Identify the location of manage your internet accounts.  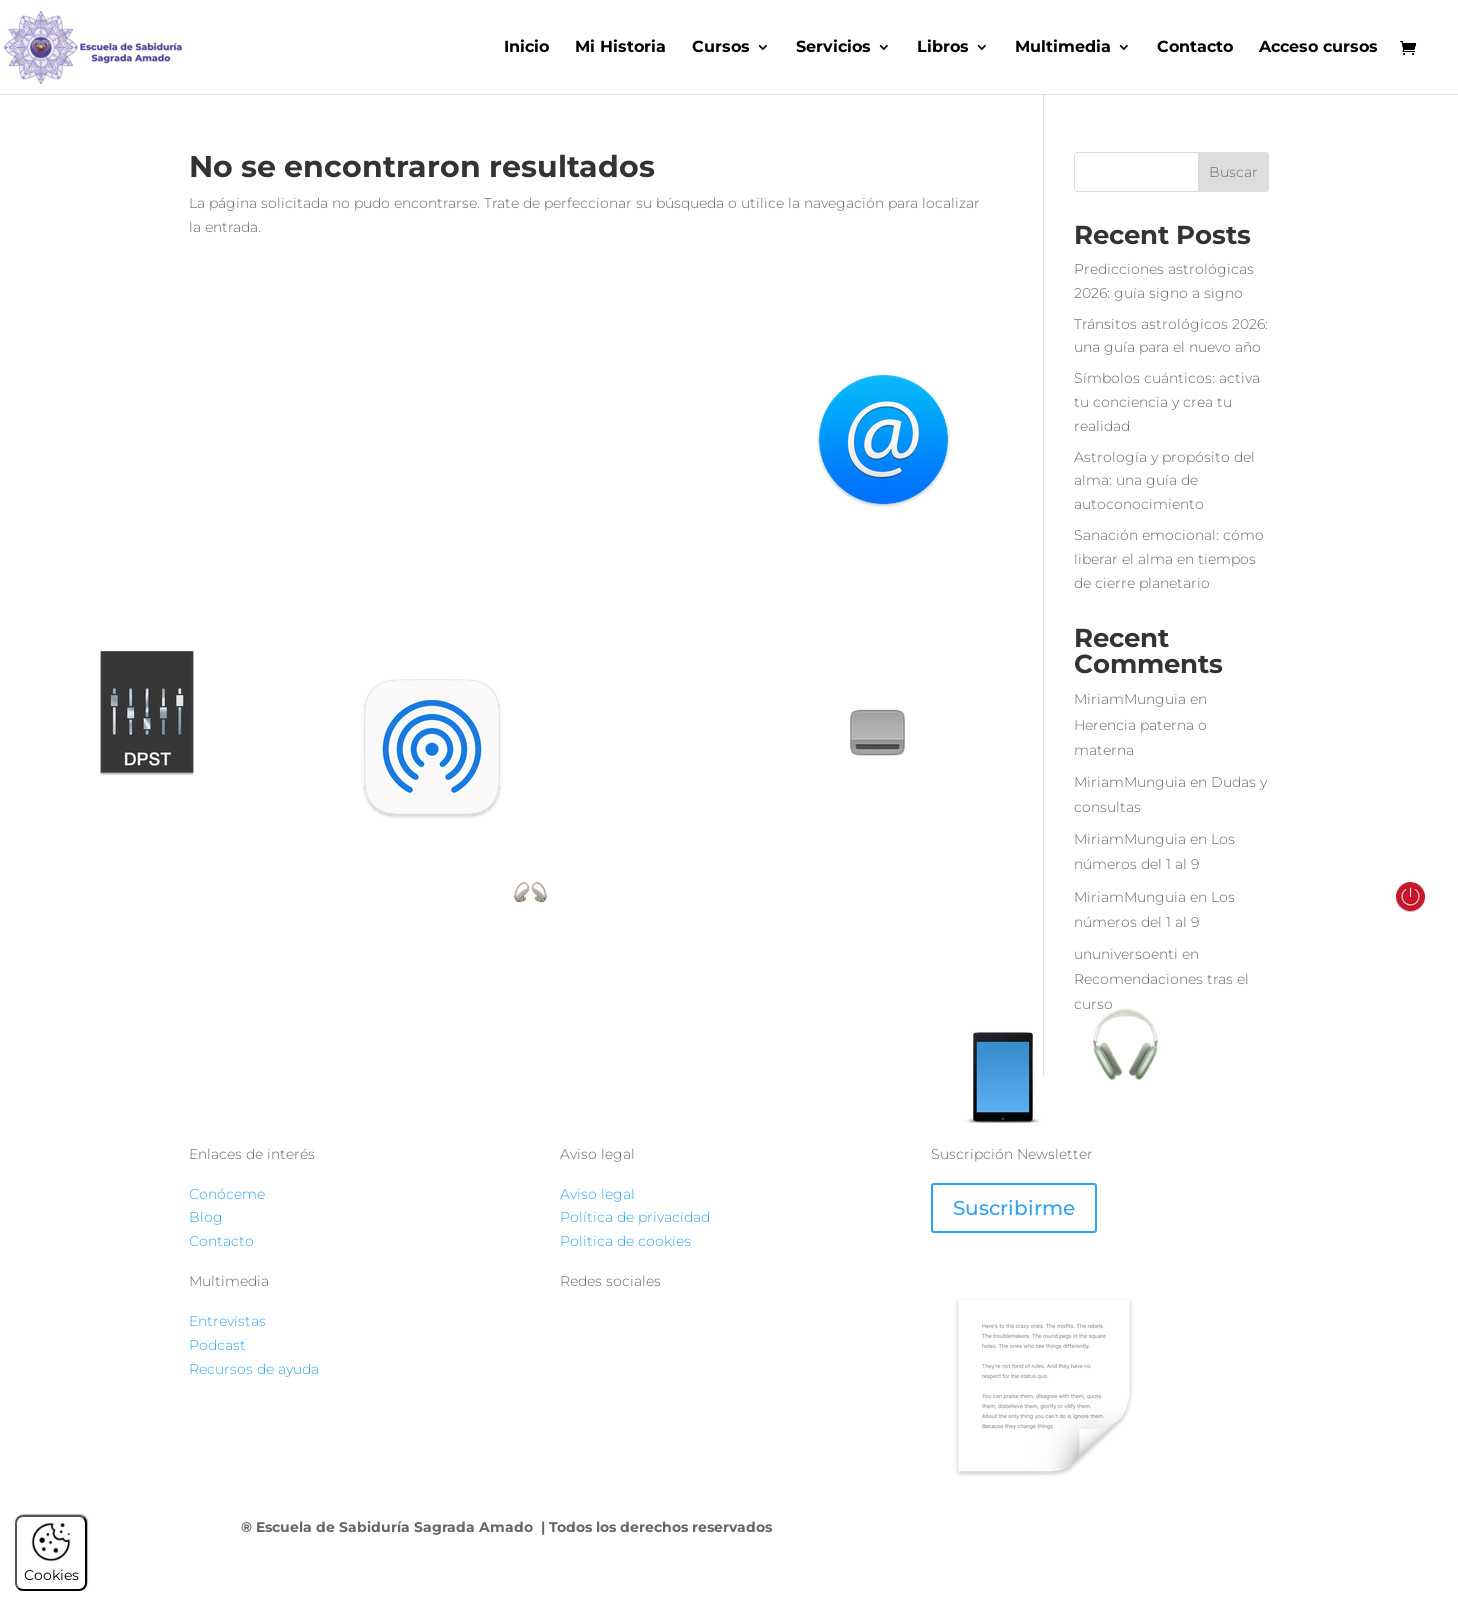
(883, 439).